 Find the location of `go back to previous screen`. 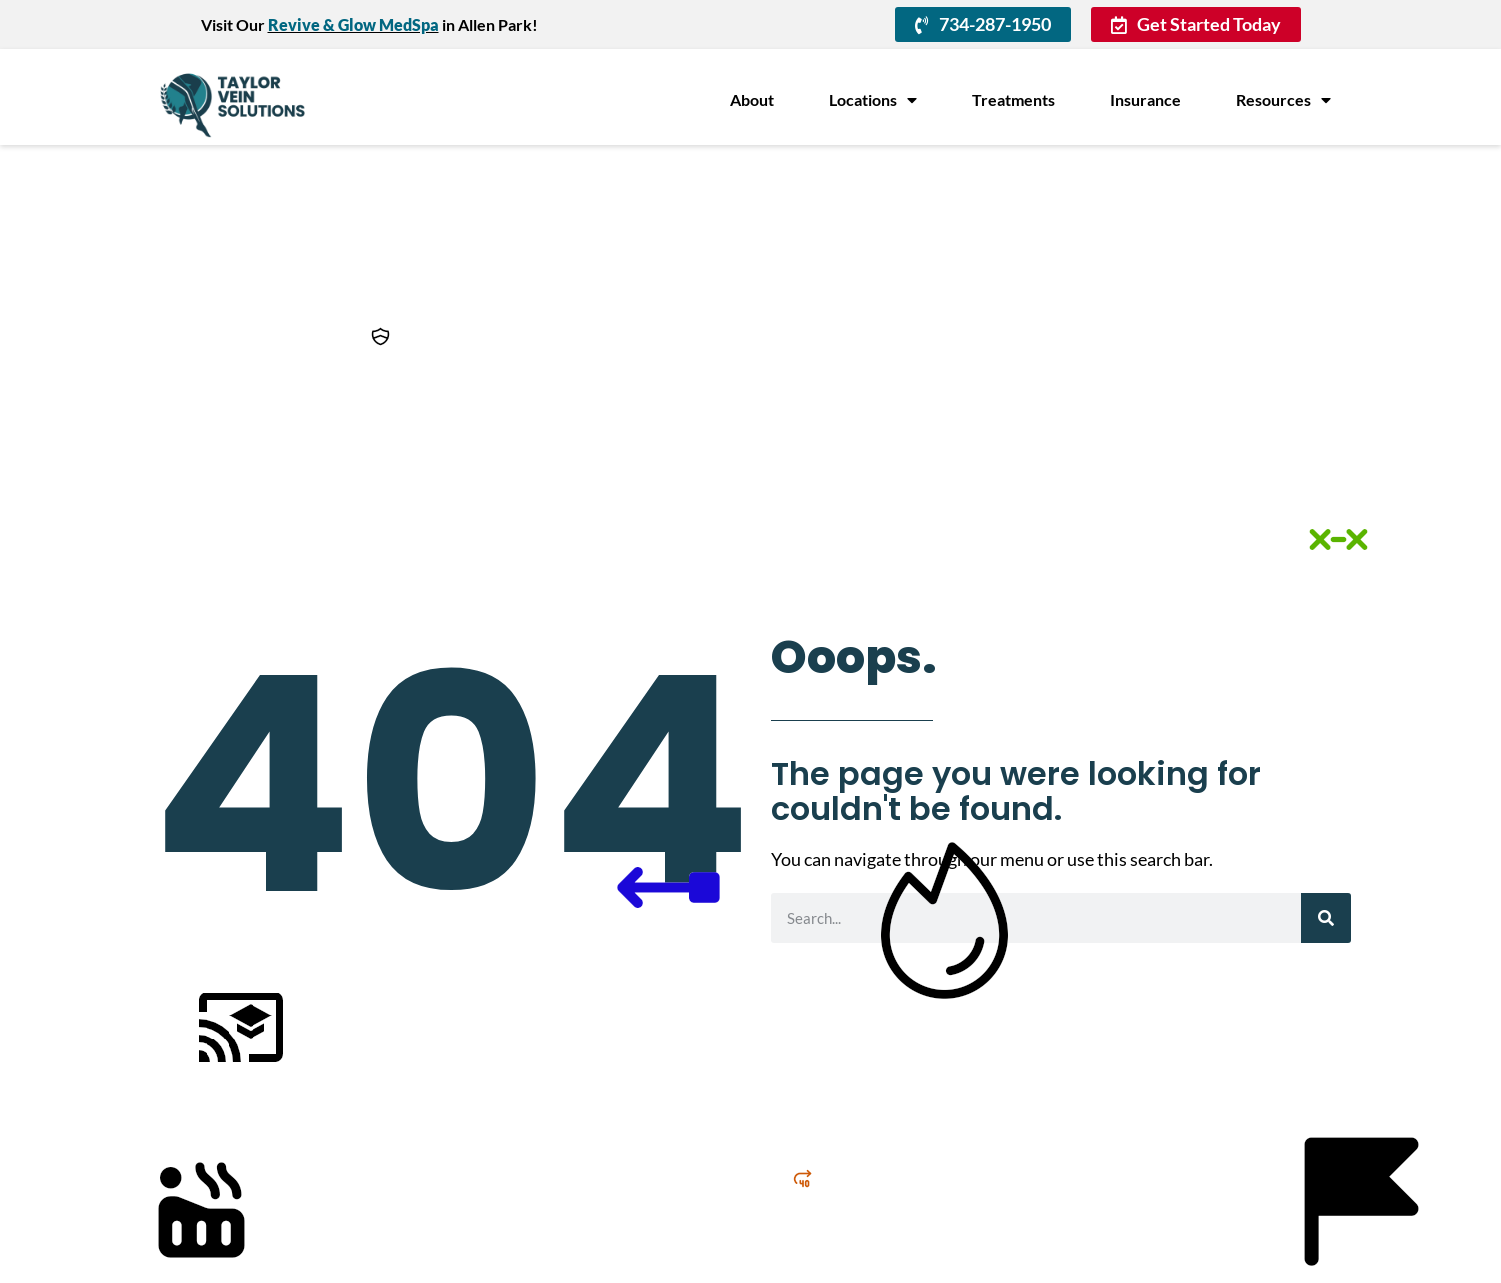

go back to previous screen is located at coordinates (668, 887).